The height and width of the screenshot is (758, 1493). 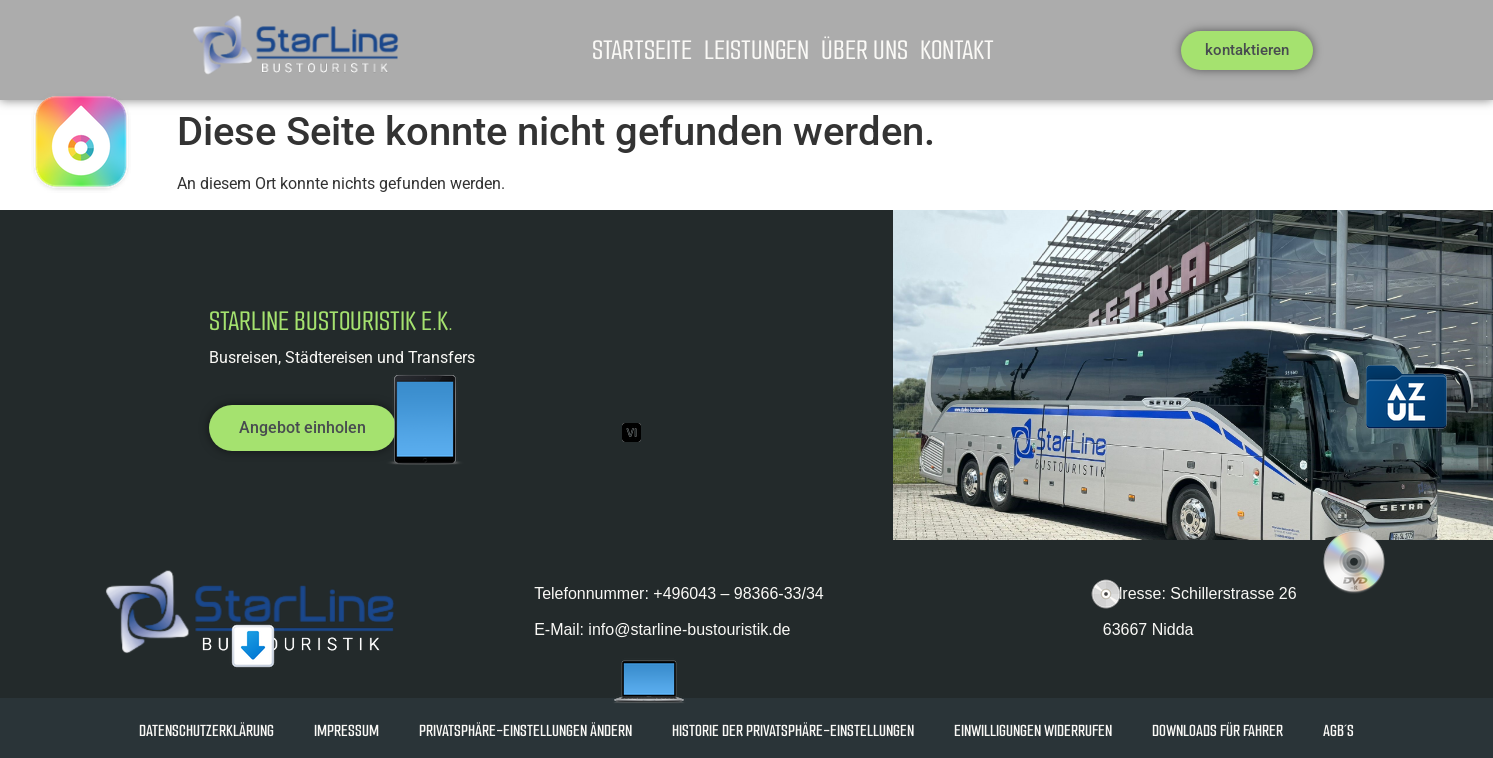 I want to click on download a file or content, so click(x=253, y=646).